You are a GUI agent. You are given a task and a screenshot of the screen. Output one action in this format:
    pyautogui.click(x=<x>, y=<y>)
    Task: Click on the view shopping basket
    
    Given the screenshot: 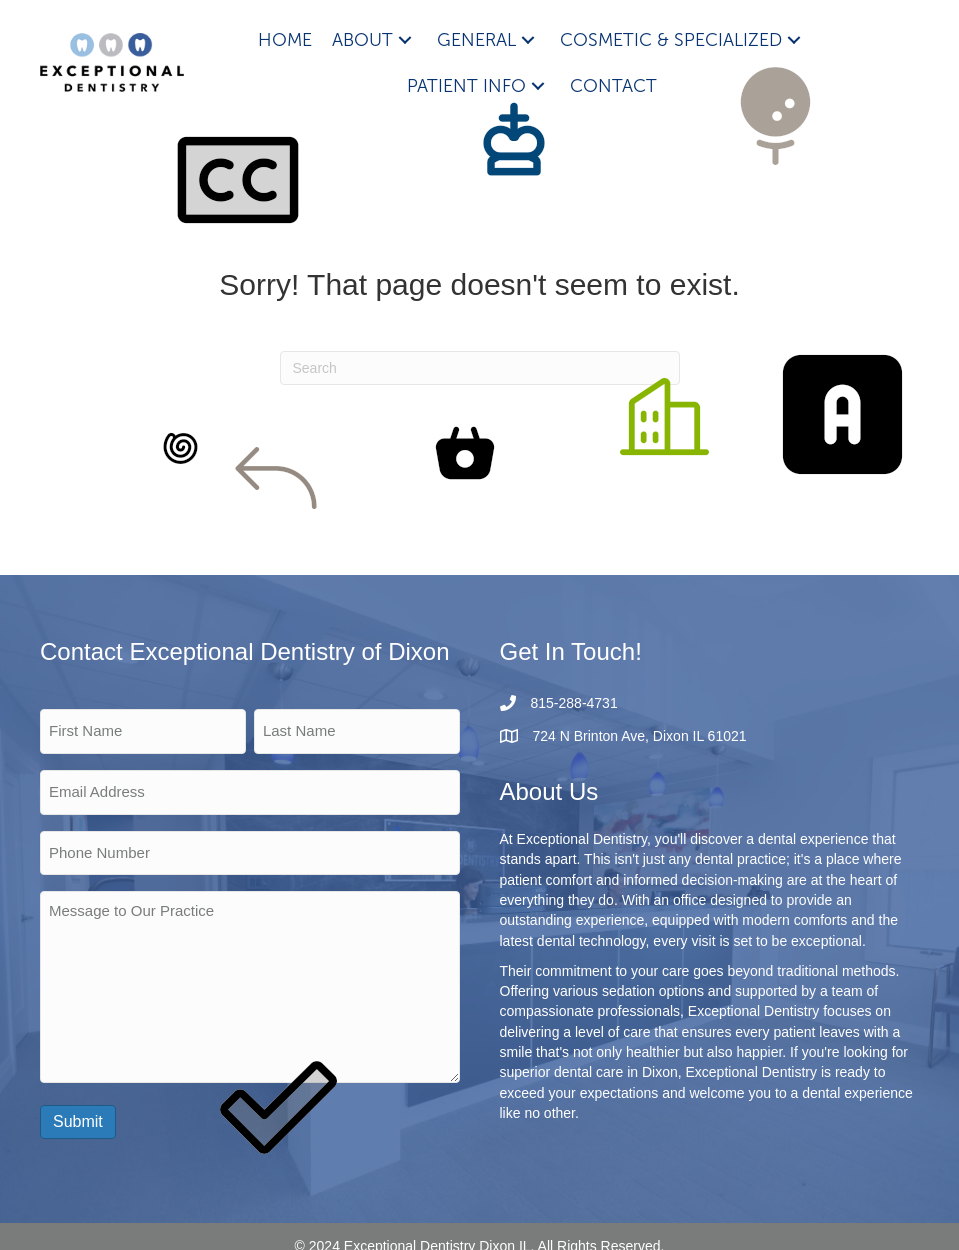 What is the action you would take?
    pyautogui.click(x=465, y=453)
    